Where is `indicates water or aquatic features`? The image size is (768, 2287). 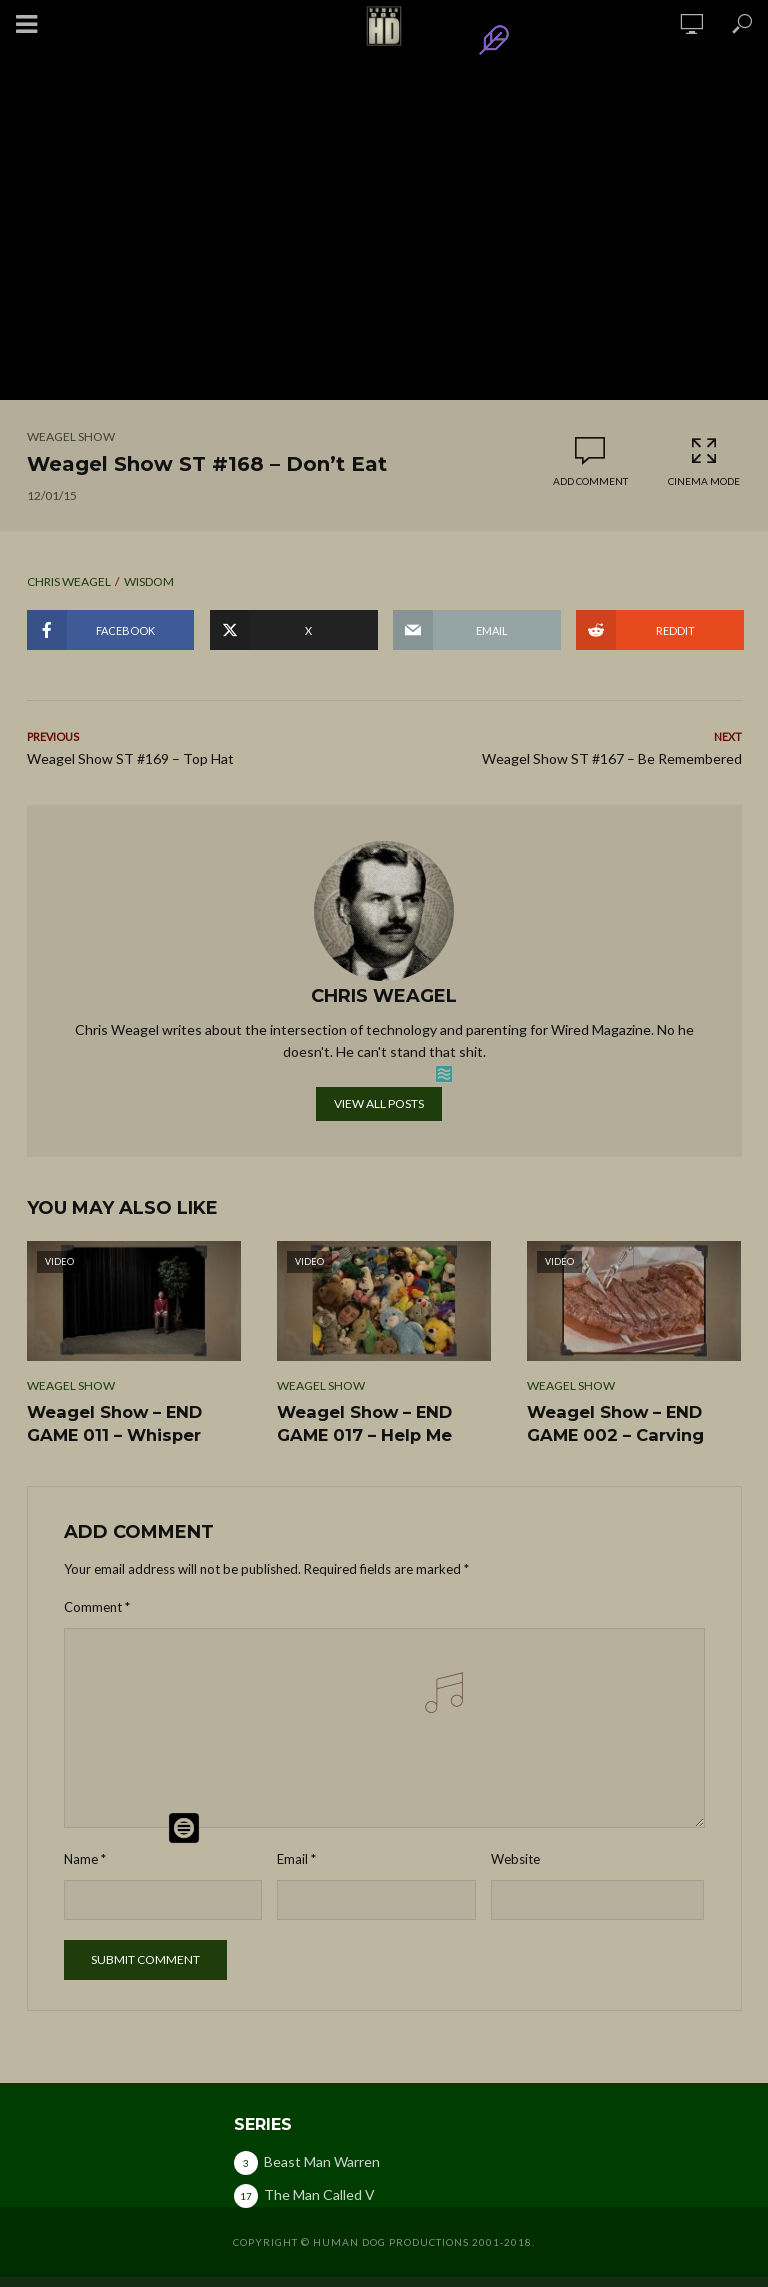
indicates water or aquatic features is located at coordinates (444, 1074).